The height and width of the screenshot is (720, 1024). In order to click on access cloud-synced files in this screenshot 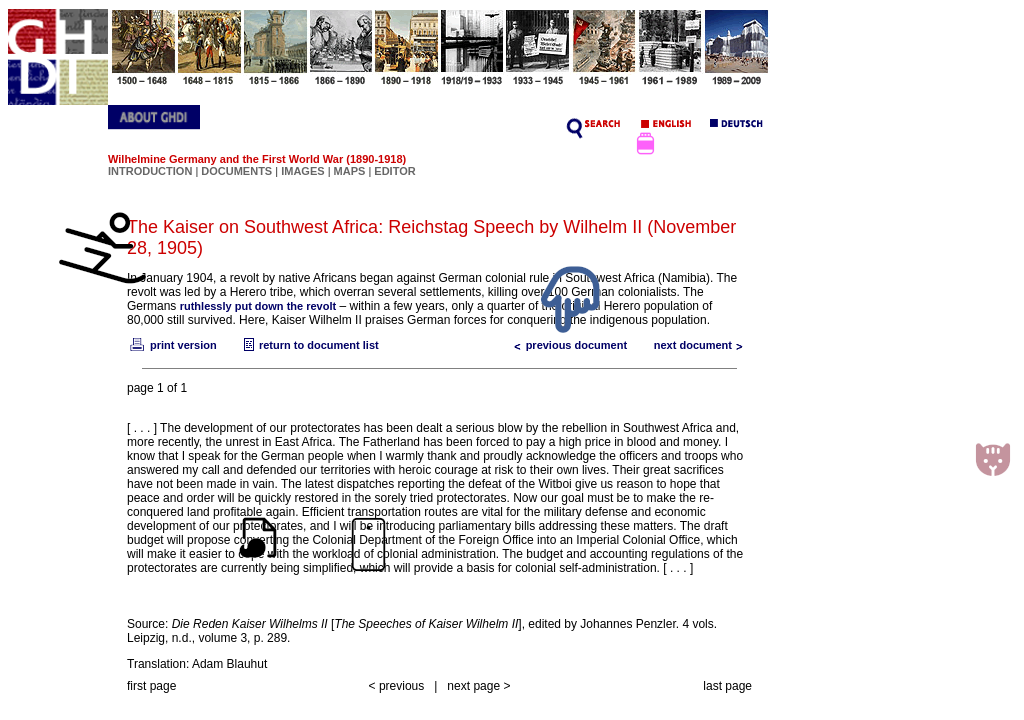, I will do `click(259, 537)`.